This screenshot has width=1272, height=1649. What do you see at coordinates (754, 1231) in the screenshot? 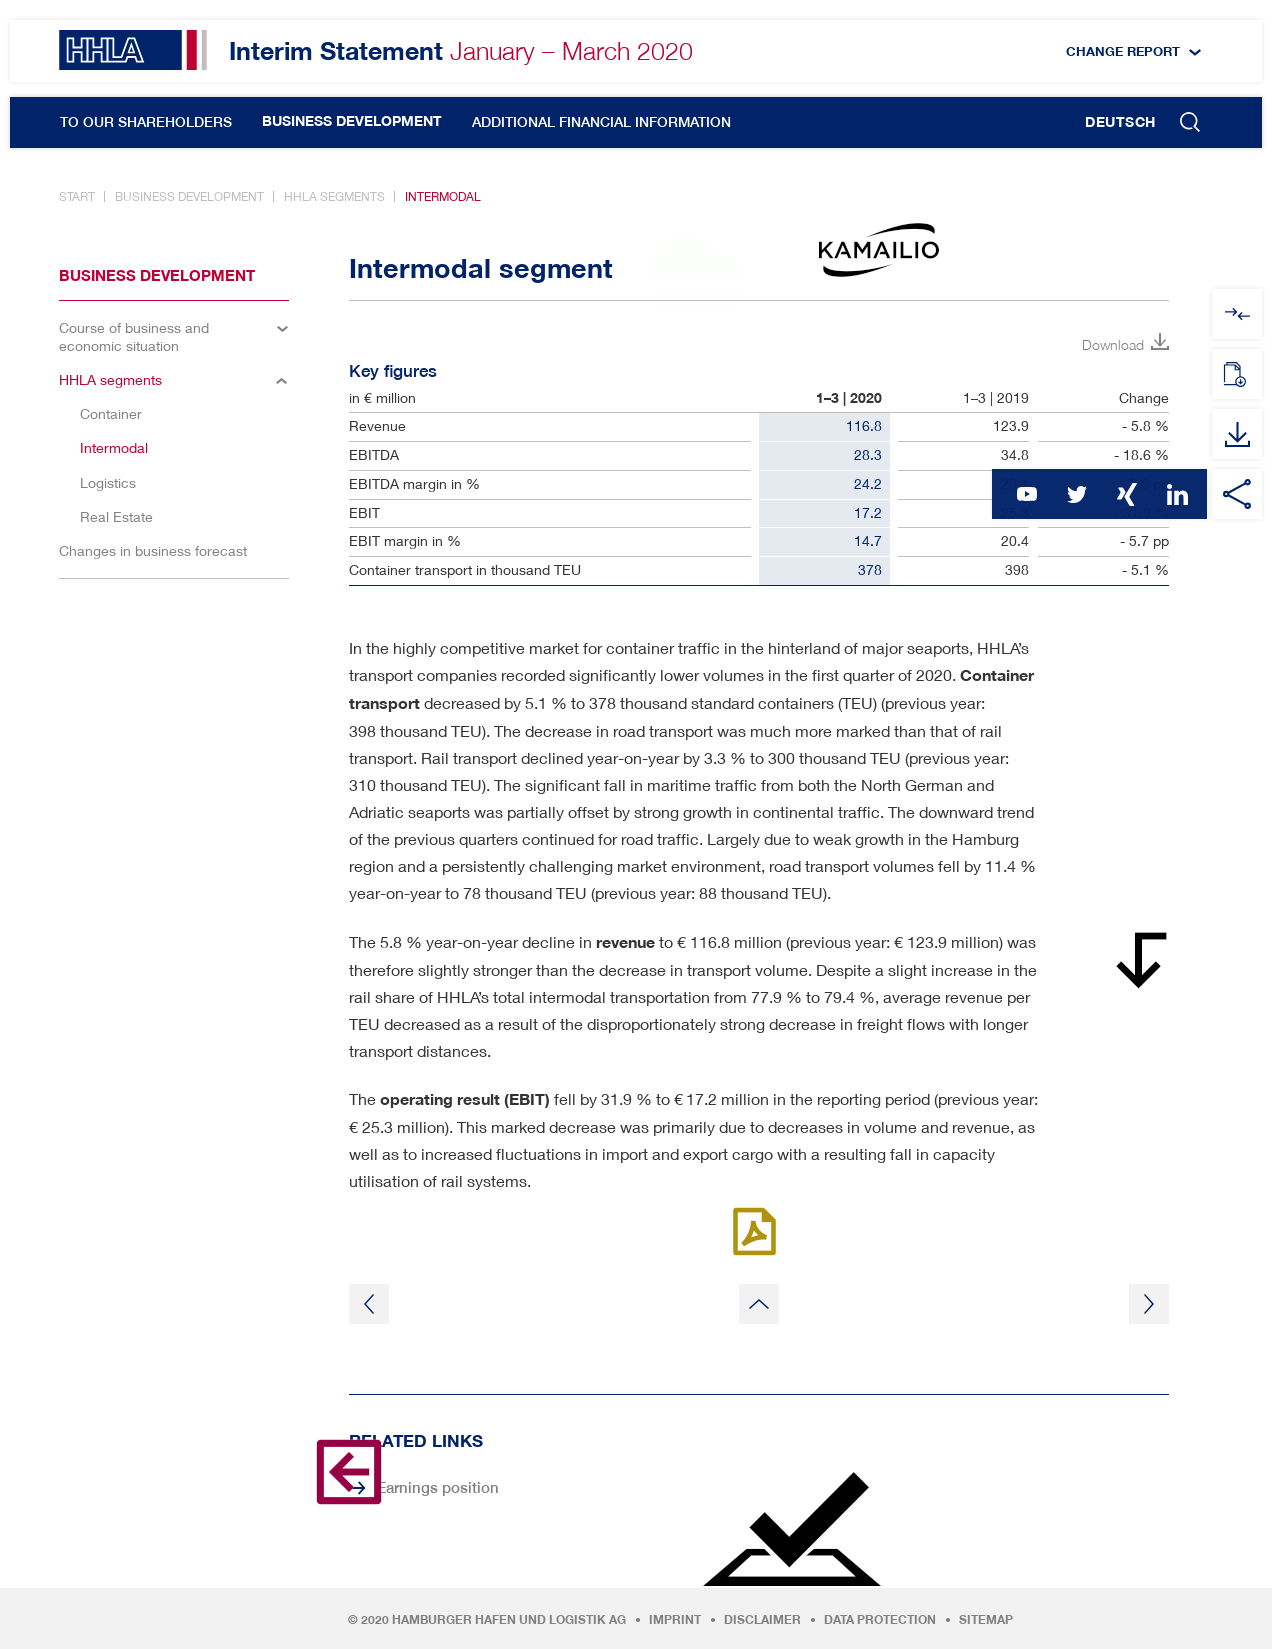
I see `view or open a PDF document` at bounding box center [754, 1231].